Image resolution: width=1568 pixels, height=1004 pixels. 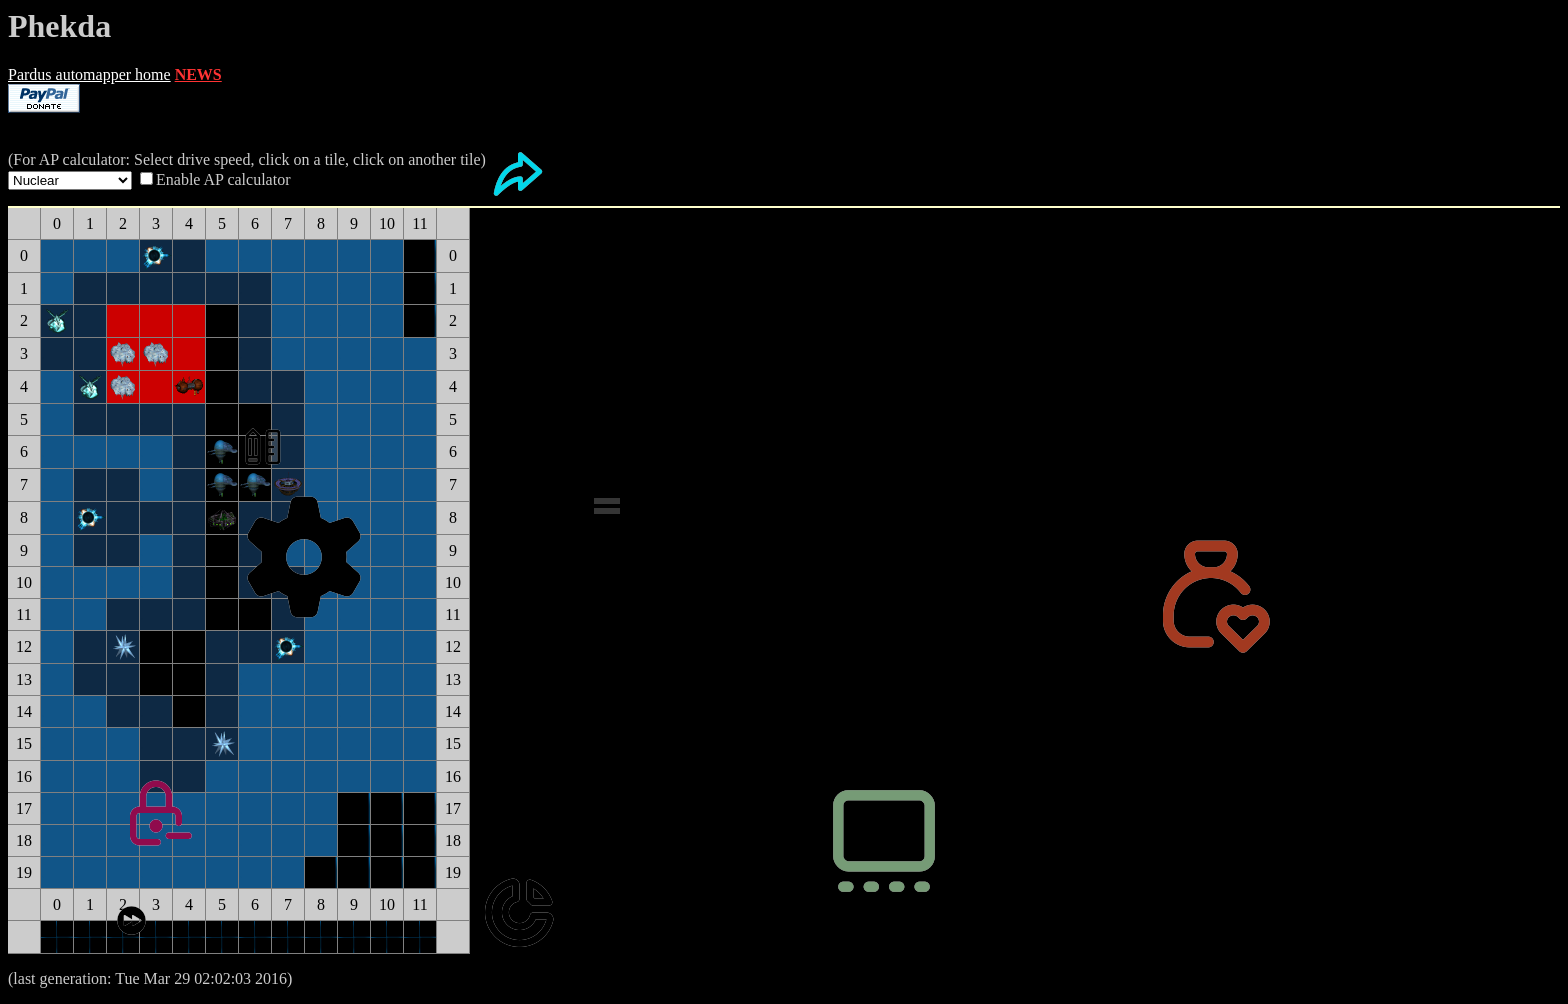 What do you see at coordinates (156, 813) in the screenshot?
I see `remove a security restriction` at bounding box center [156, 813].